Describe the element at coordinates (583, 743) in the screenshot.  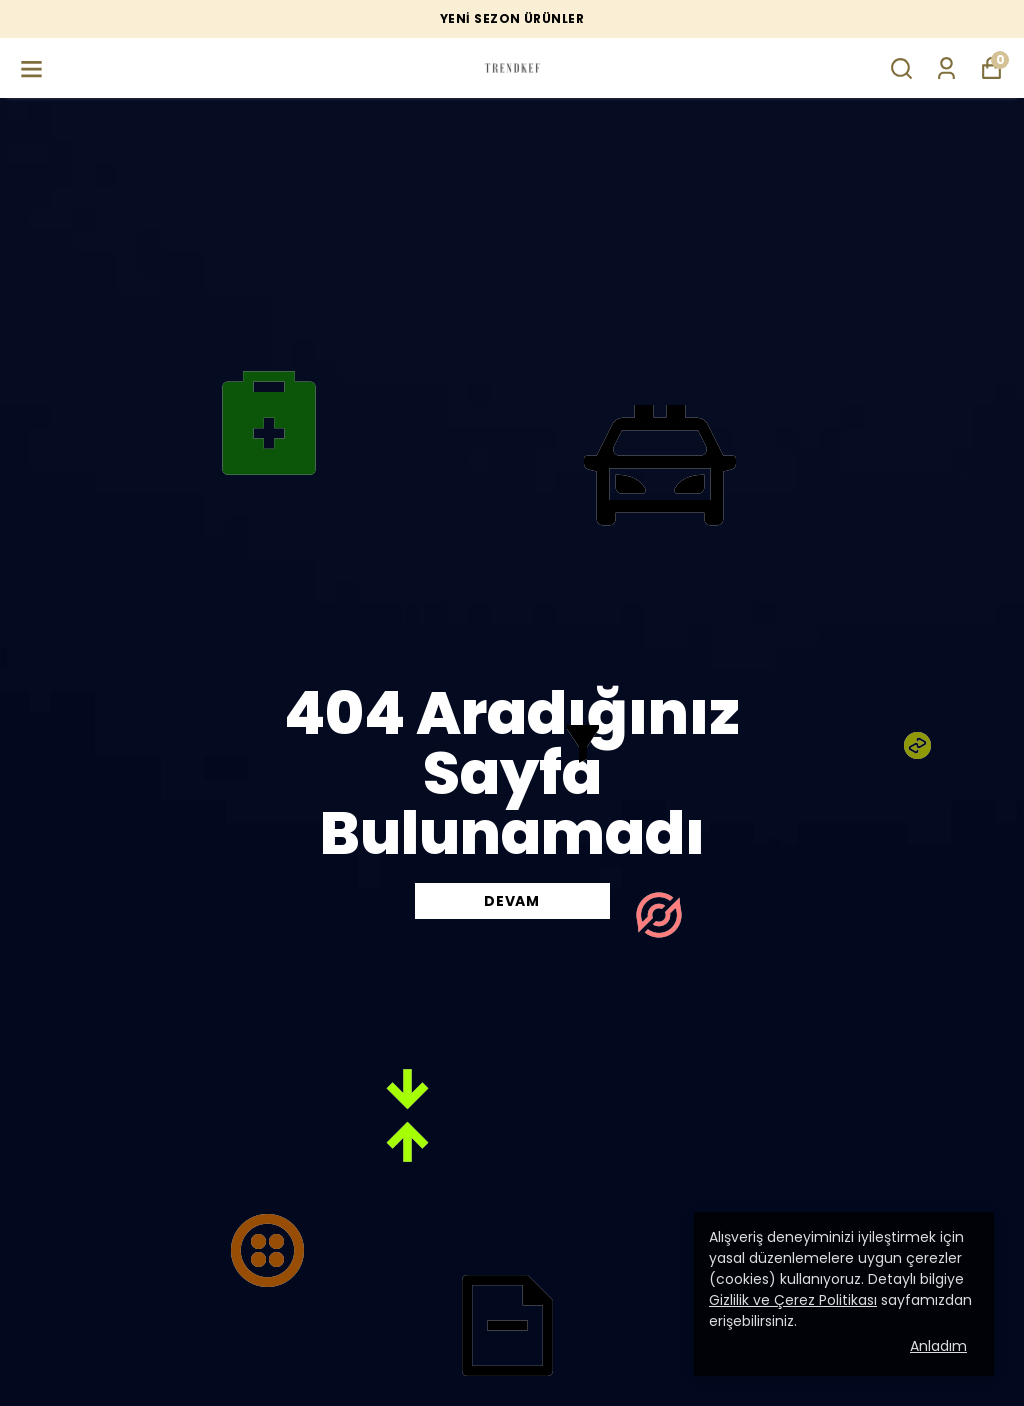
I see `filter or sort content` at that location.